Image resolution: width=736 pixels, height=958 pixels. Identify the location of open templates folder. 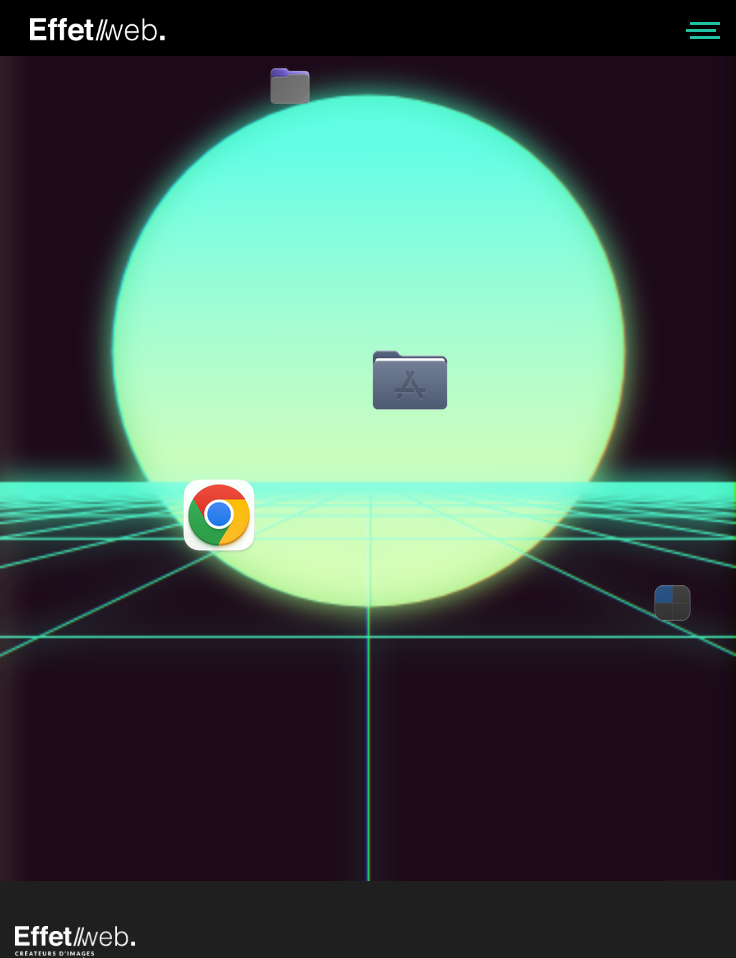
(410, 380).